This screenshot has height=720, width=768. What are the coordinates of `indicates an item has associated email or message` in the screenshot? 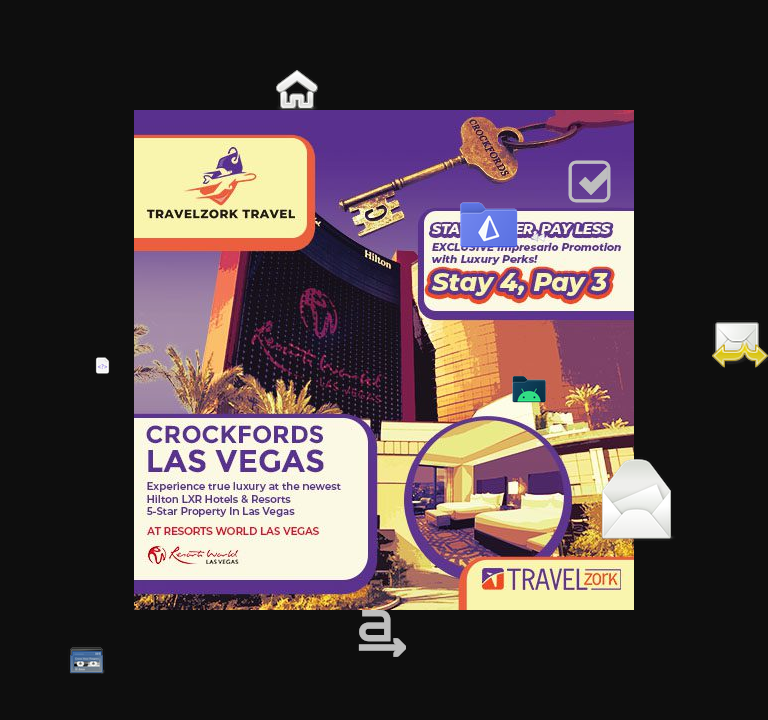 It's located at (636, 500).